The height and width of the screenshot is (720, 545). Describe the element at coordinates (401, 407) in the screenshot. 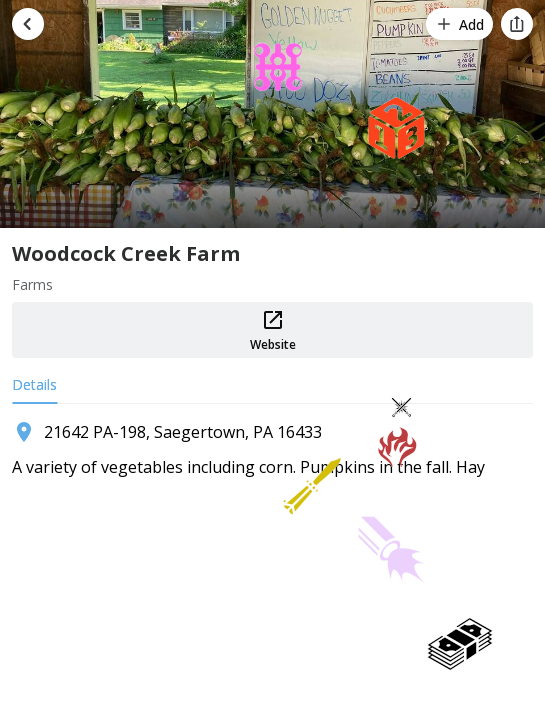

I see `access lightsaber combat or duel mode` at that location.